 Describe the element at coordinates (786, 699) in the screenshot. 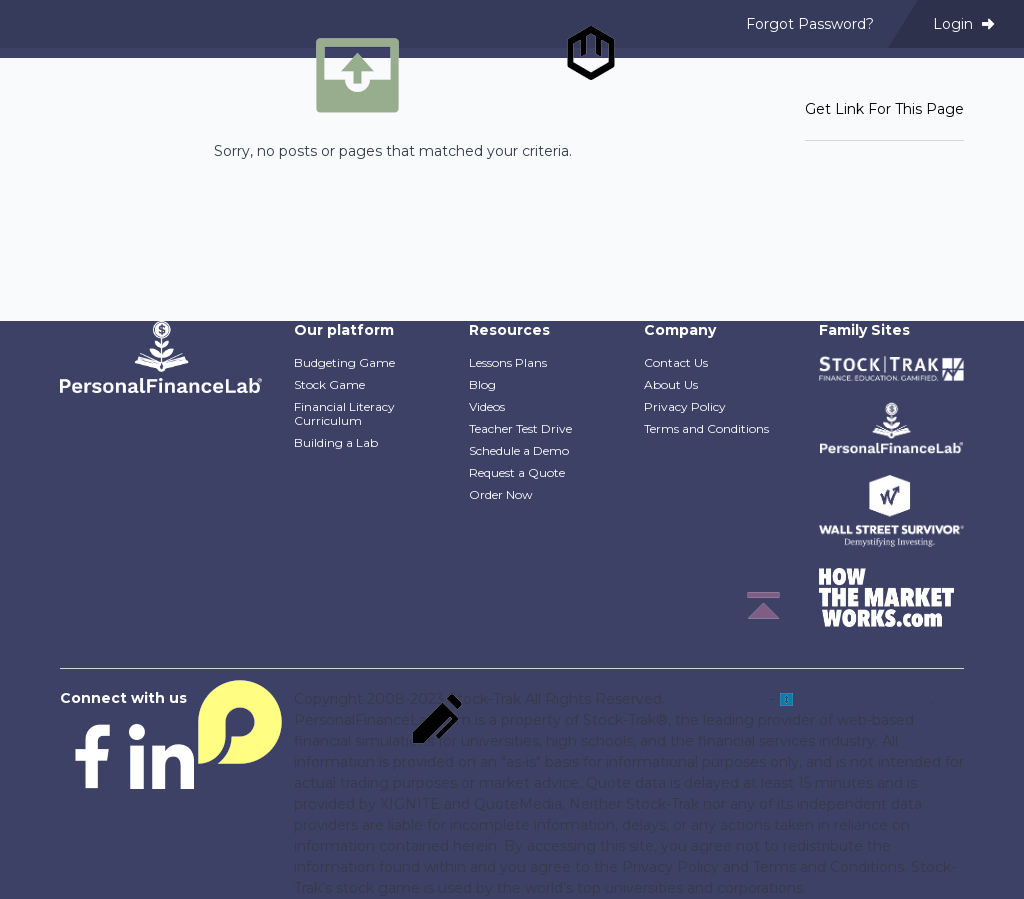

I see `flip content vertically` at that location.